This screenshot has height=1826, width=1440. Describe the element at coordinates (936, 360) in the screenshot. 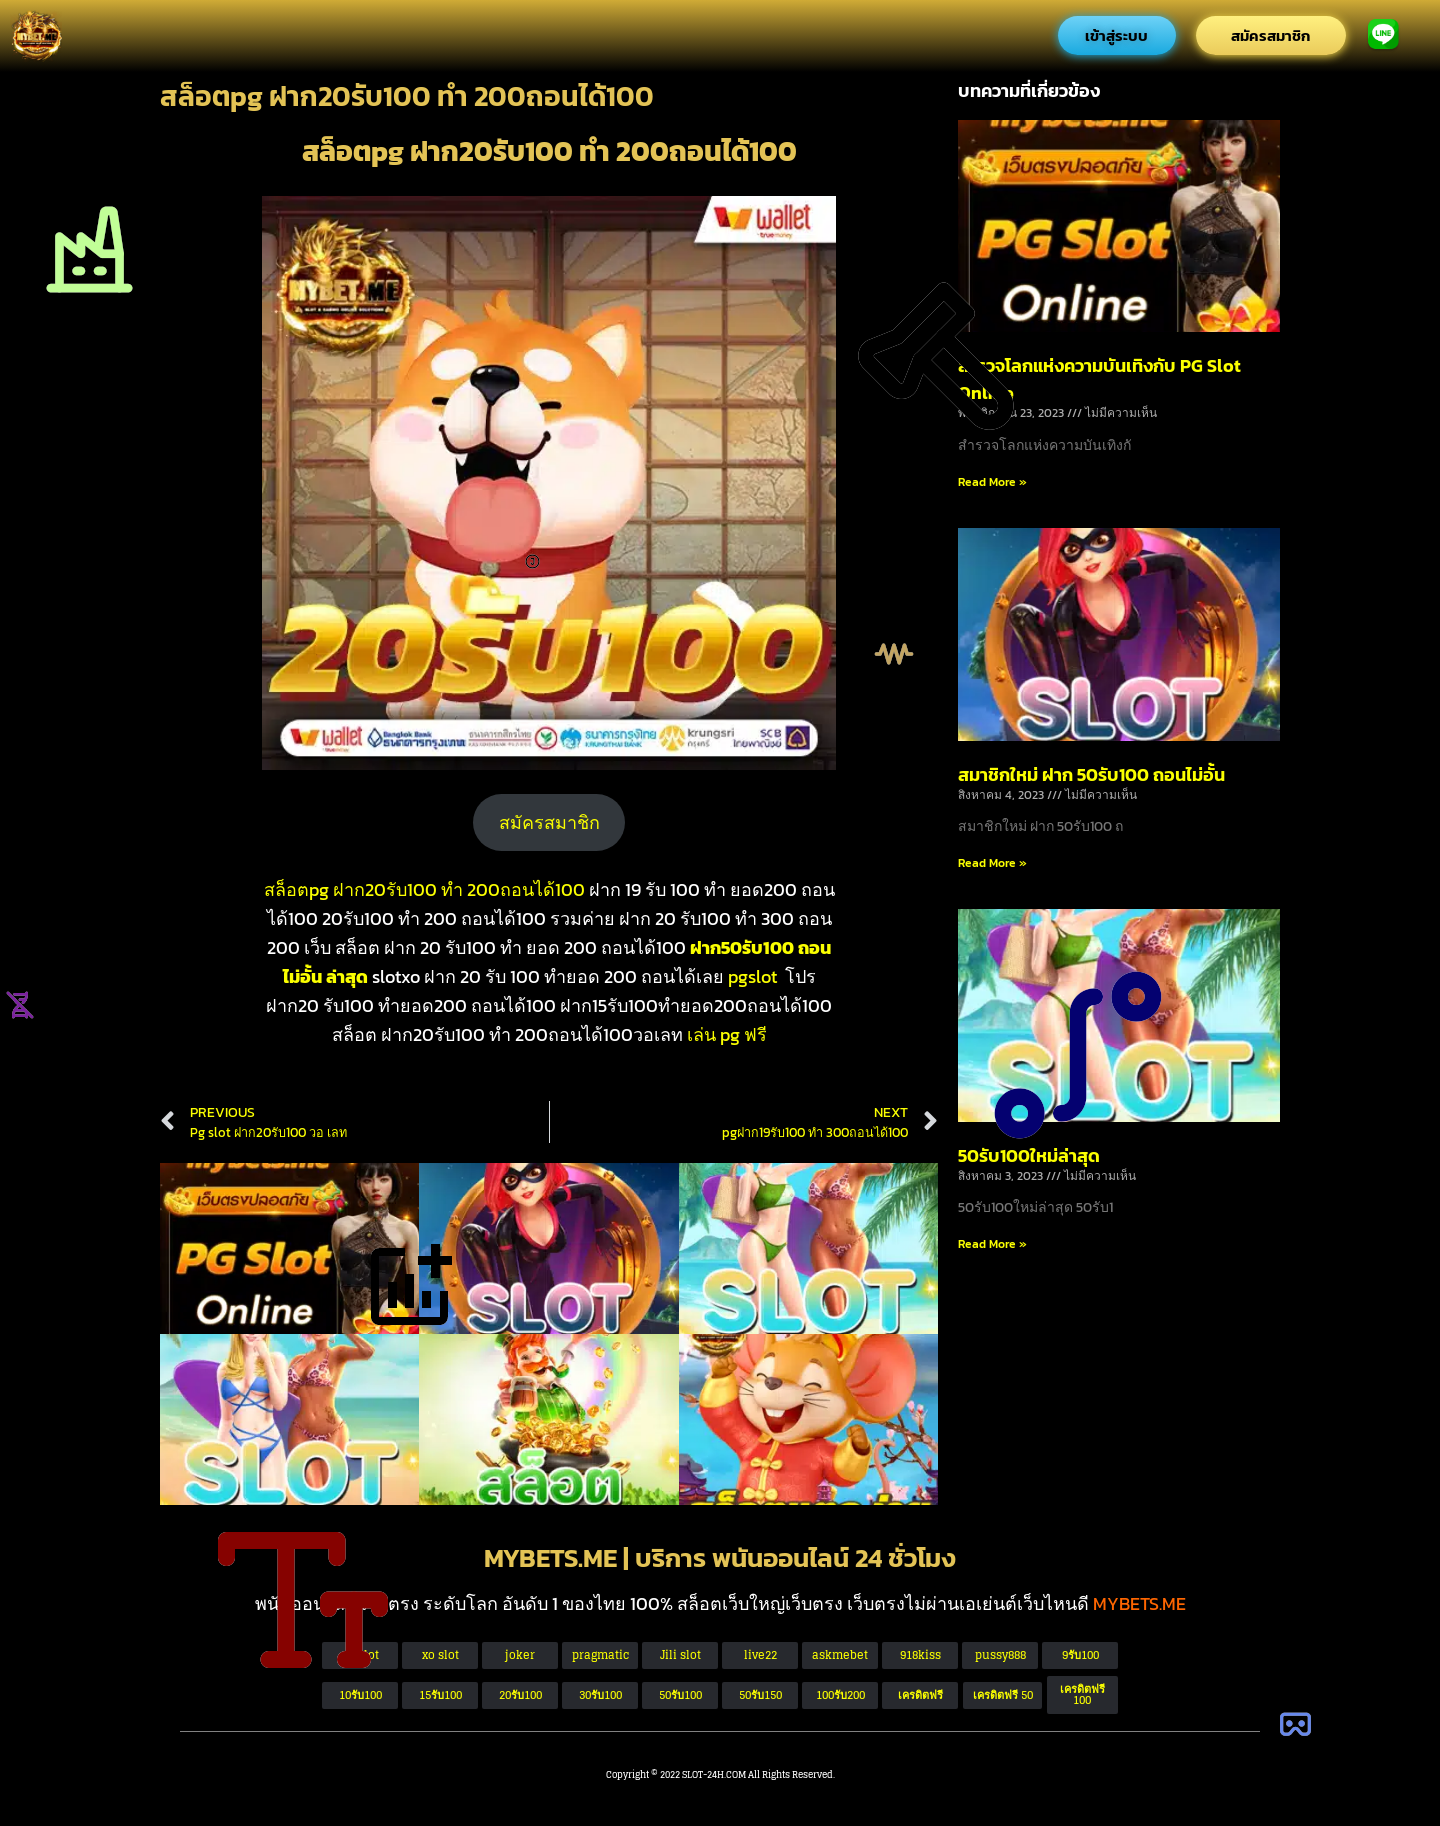

I see `access crafting or woodcutting tools` at that location.